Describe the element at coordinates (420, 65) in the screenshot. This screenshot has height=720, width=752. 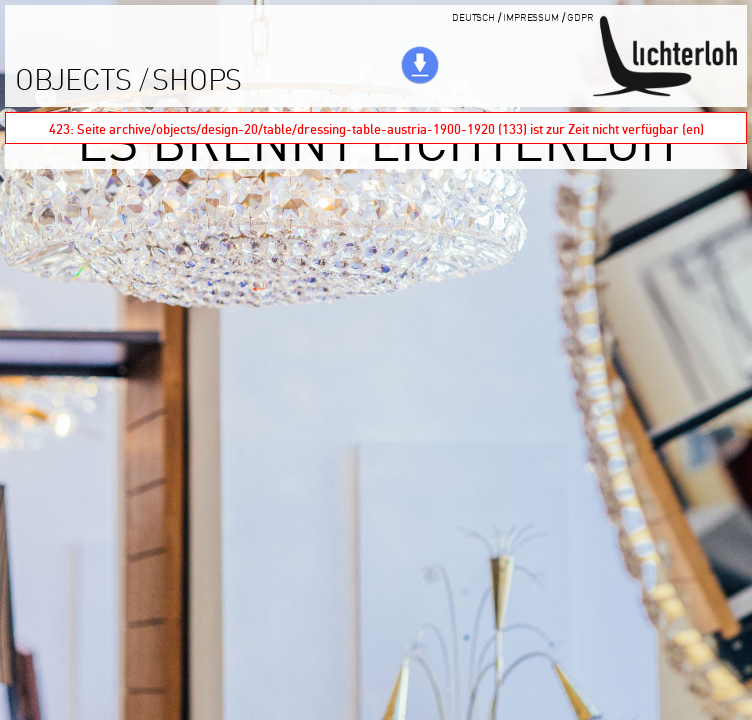
I see `indicates a downloaded file or completed download` at that location.